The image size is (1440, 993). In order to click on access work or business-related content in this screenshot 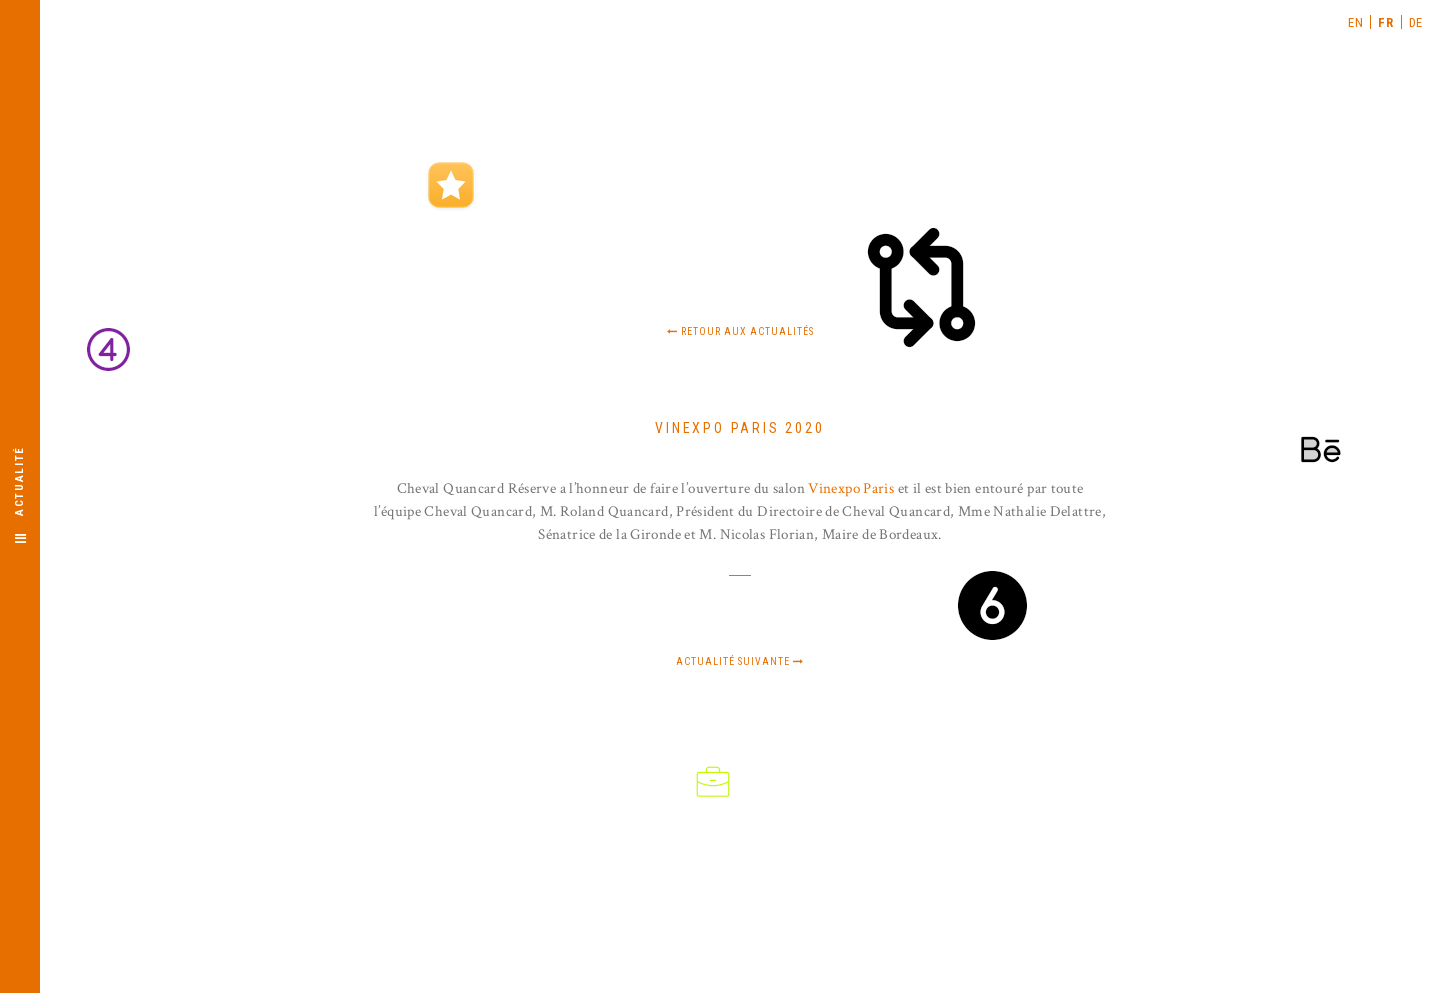, I will do `click(713, 783)`.